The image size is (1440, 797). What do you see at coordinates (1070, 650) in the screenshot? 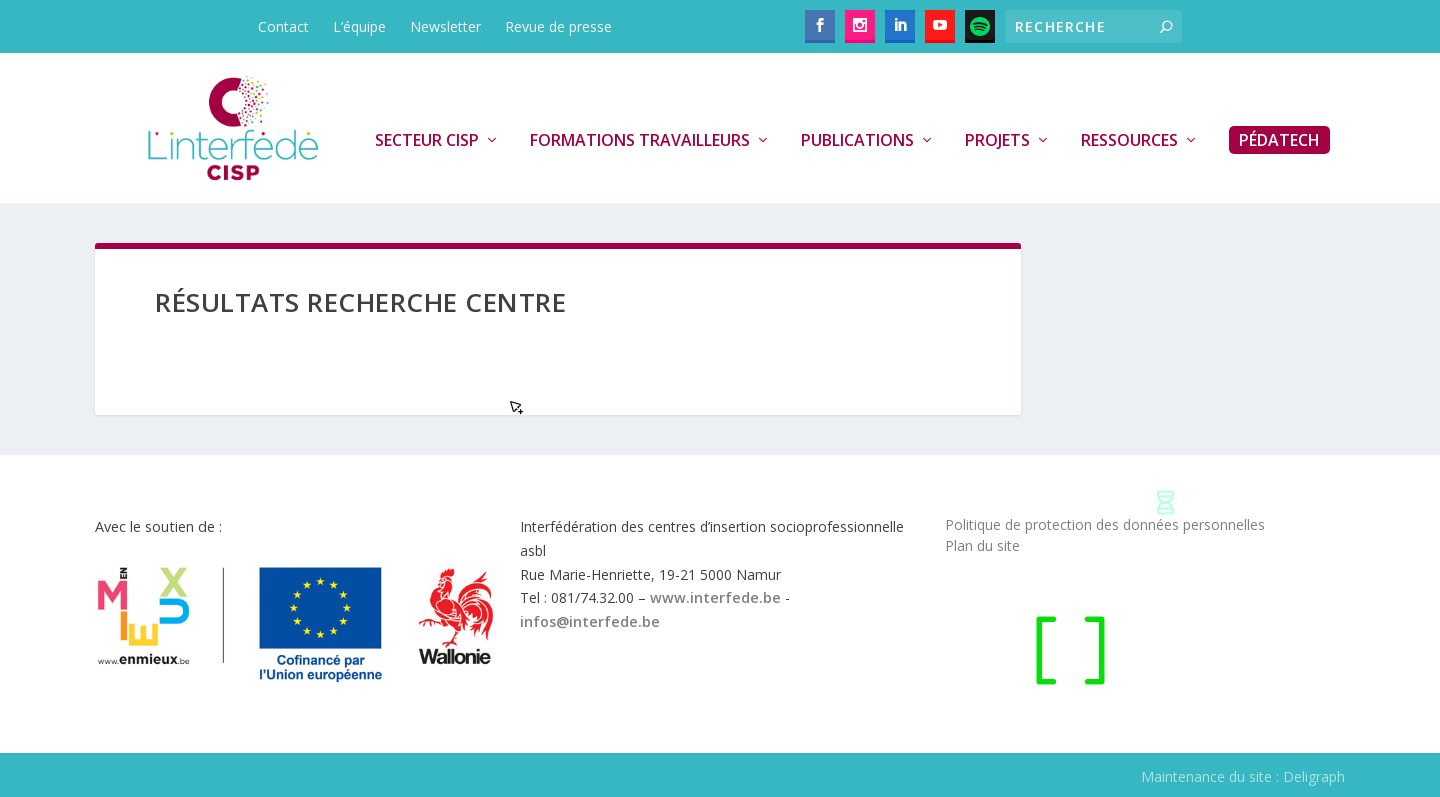
I see `insert or edit code brackets` at bounding box center [1070, 650].